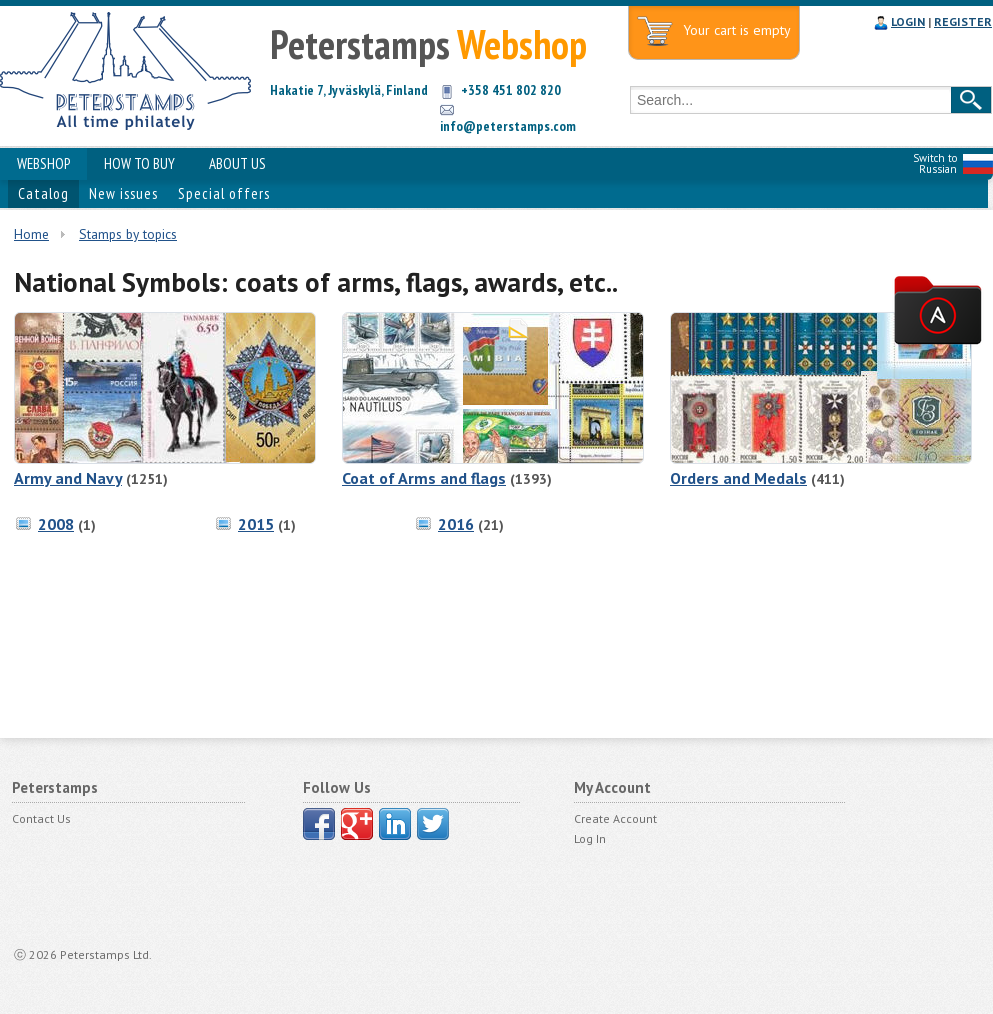 Image resolution: width=993 pixels, height=1014 pixels. I want to click on folder containing ansible automation files, so click(937, 312).